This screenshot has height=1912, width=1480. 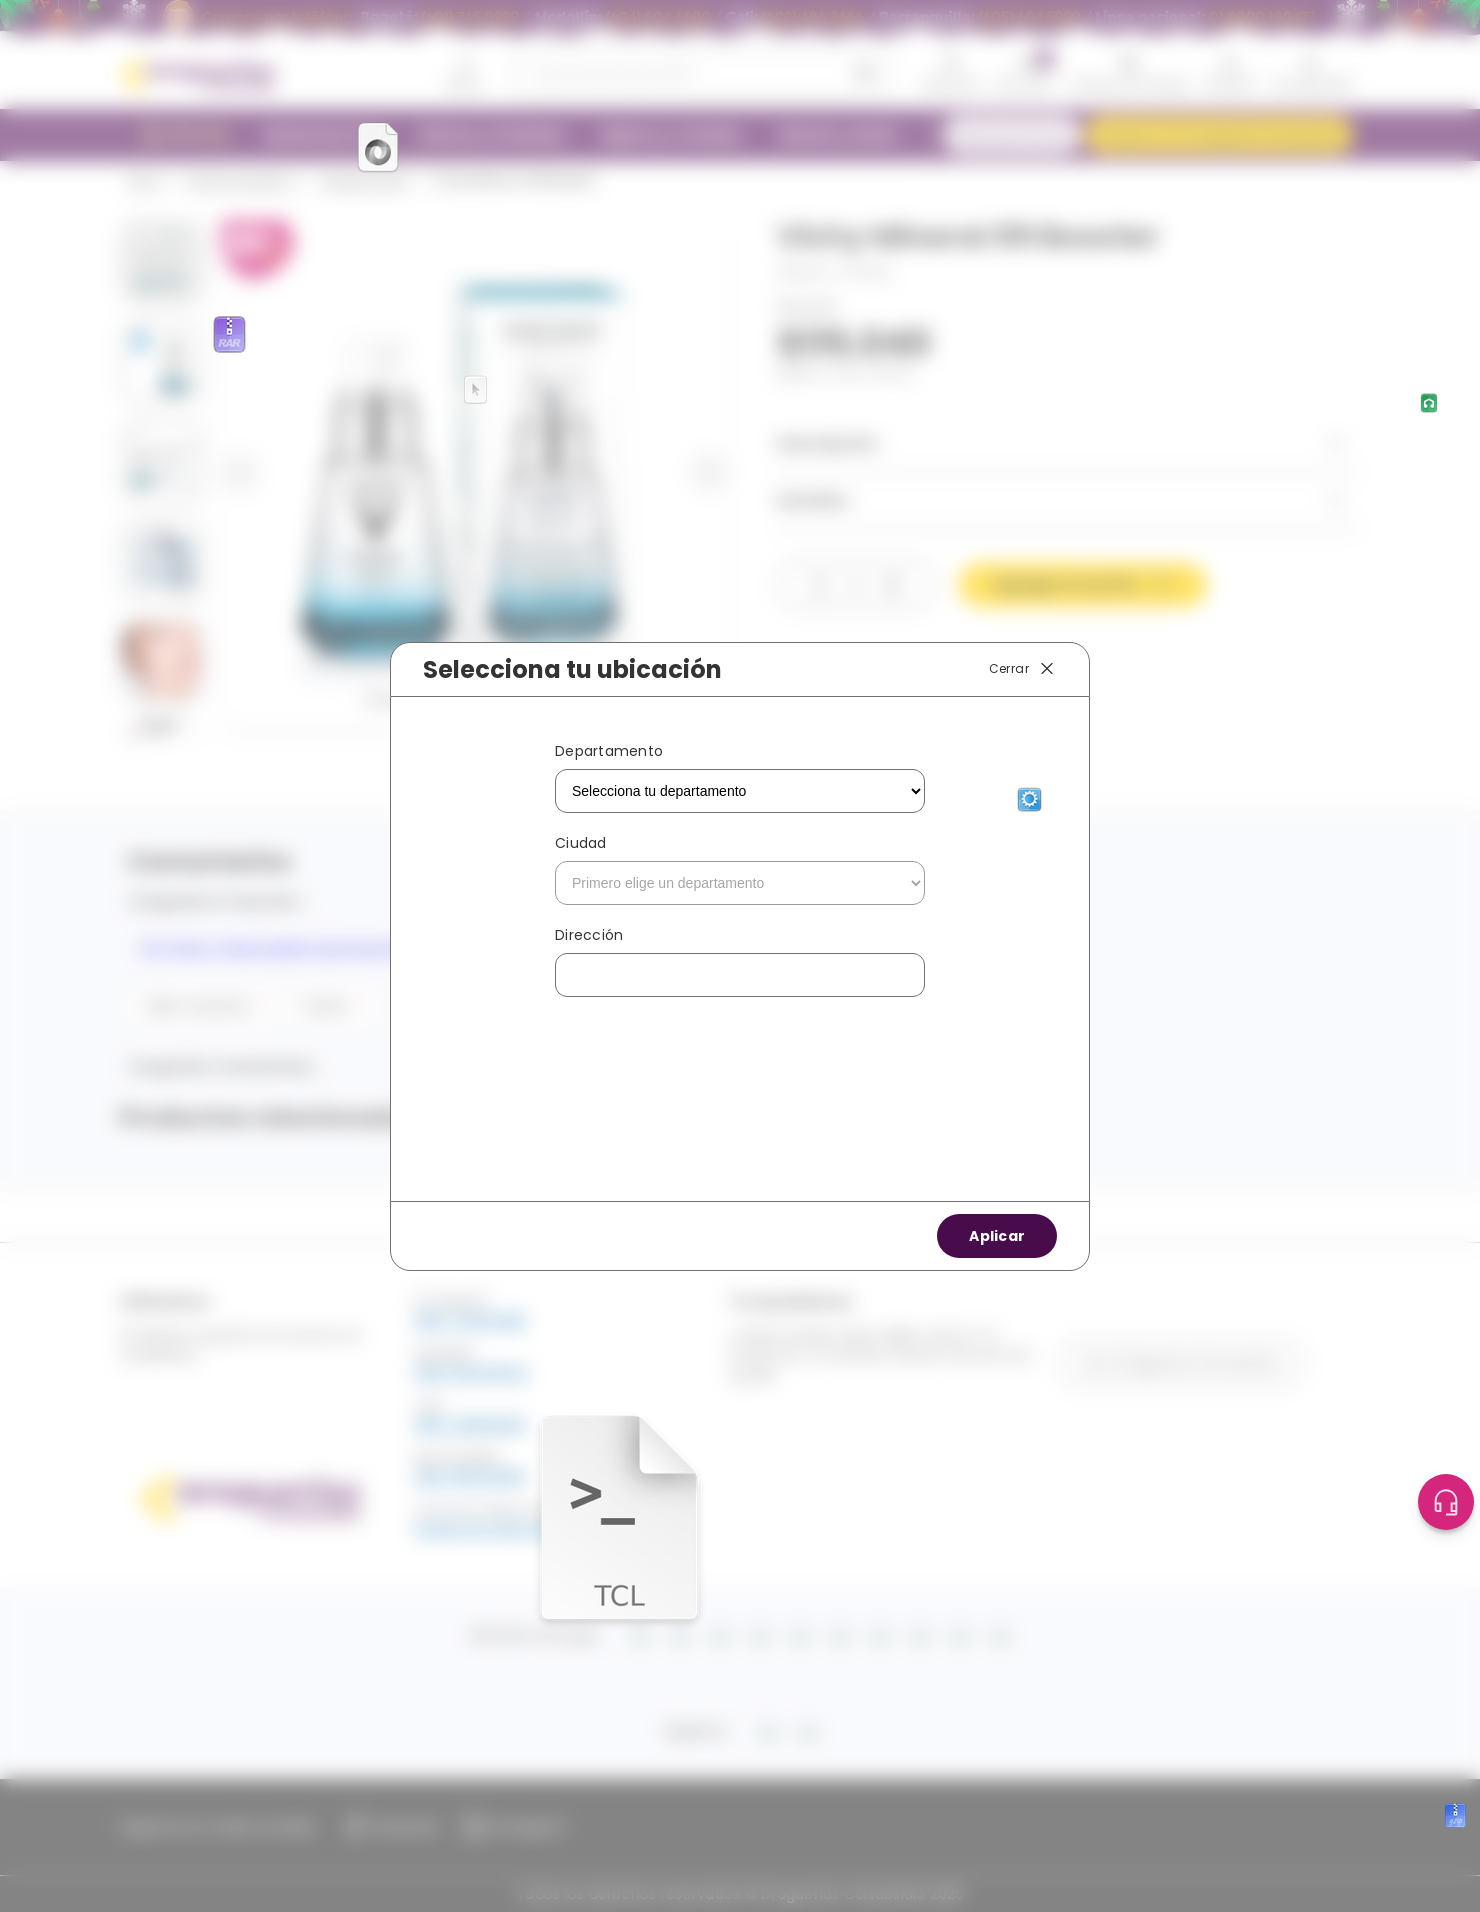 What do you see at coordinates (1429, 403) in the screenshot?
I see `an LMMS music project file` at bounding box center [1429, 403].